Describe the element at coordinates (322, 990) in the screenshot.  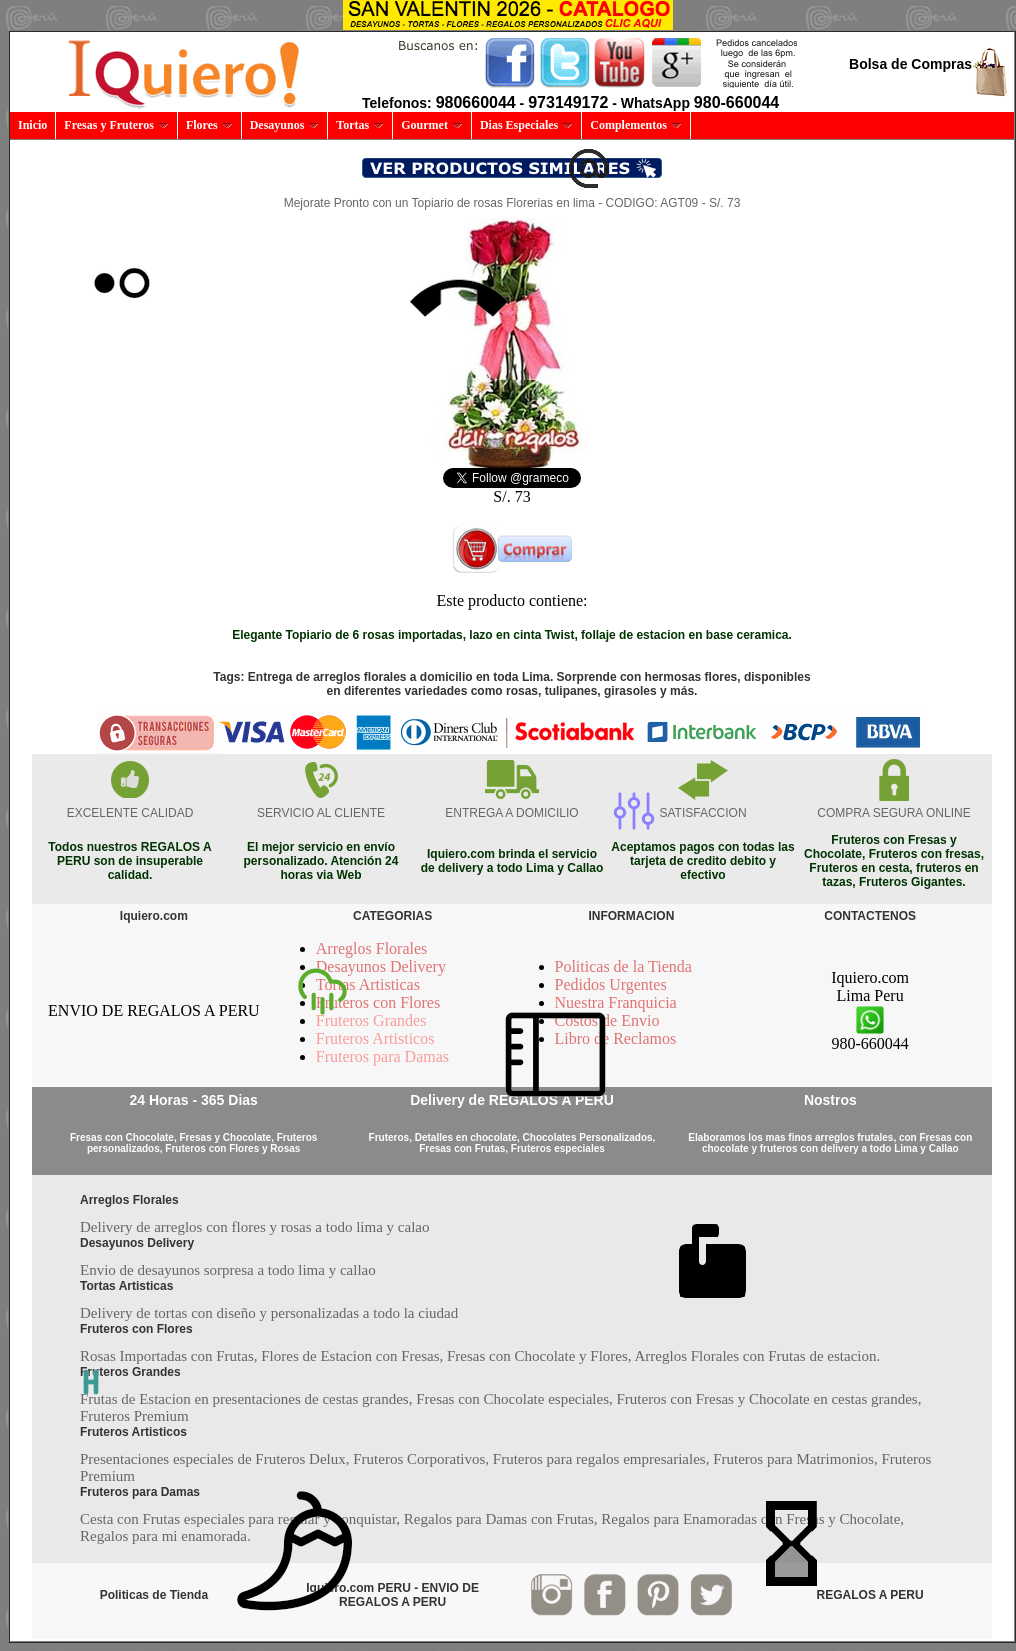
I see `indicates rainy weather conditions` at that location.